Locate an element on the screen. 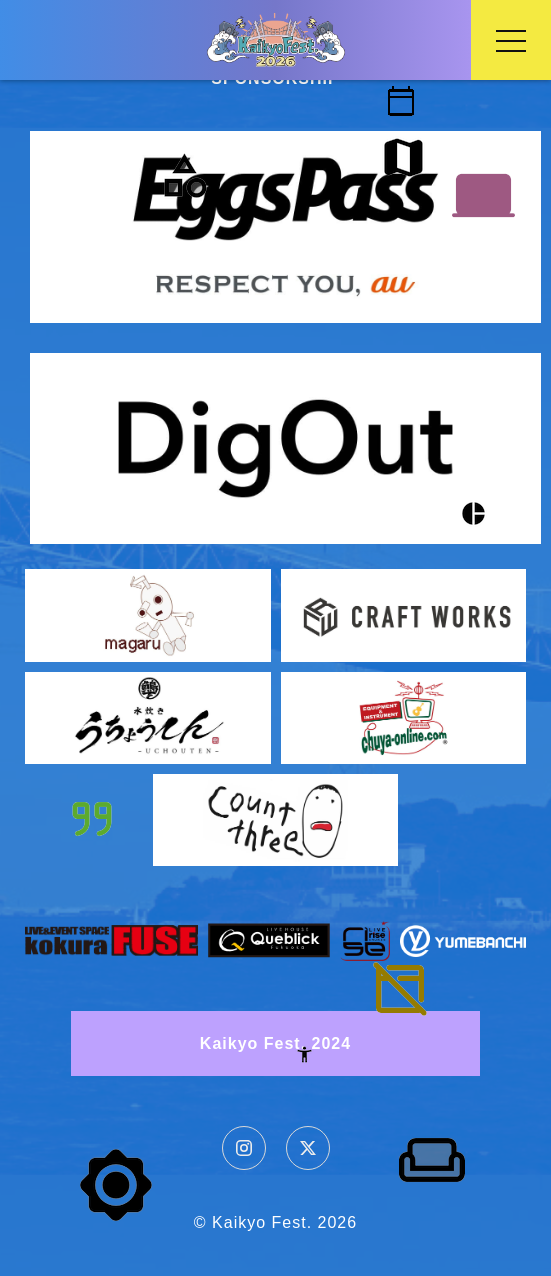 The width and height of the screenshot is (551, 1276). view today's date or calendar is located at coordinates (401, 101).